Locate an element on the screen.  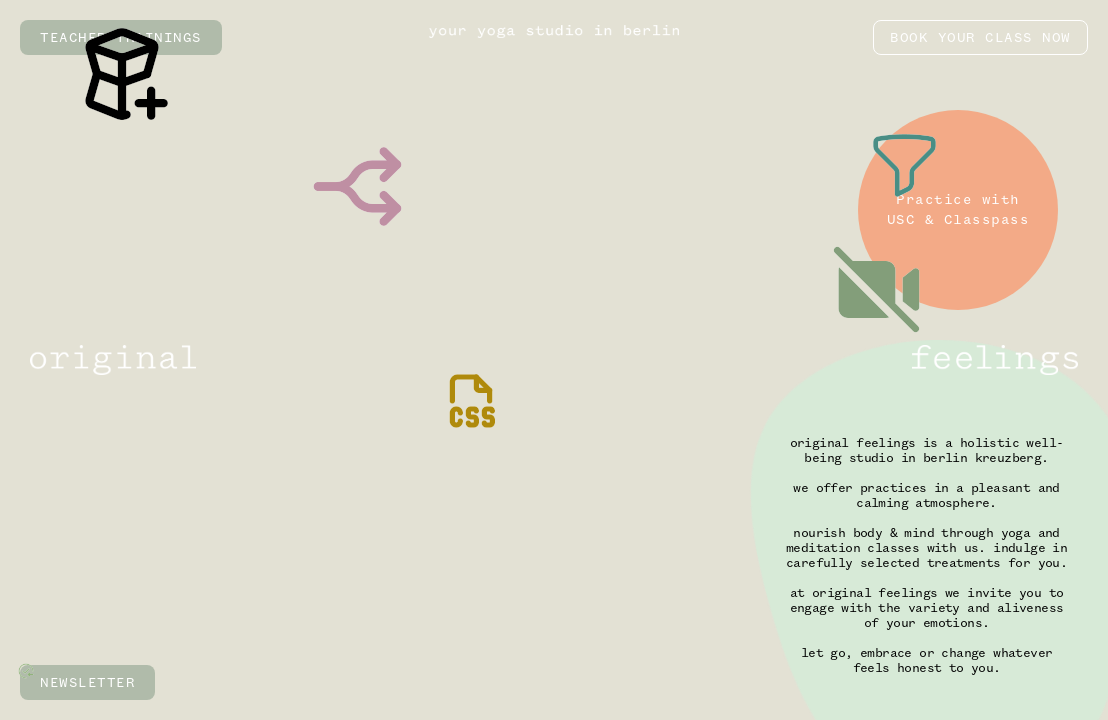
turn off camera or disable video is located at coordinates (876, 289).